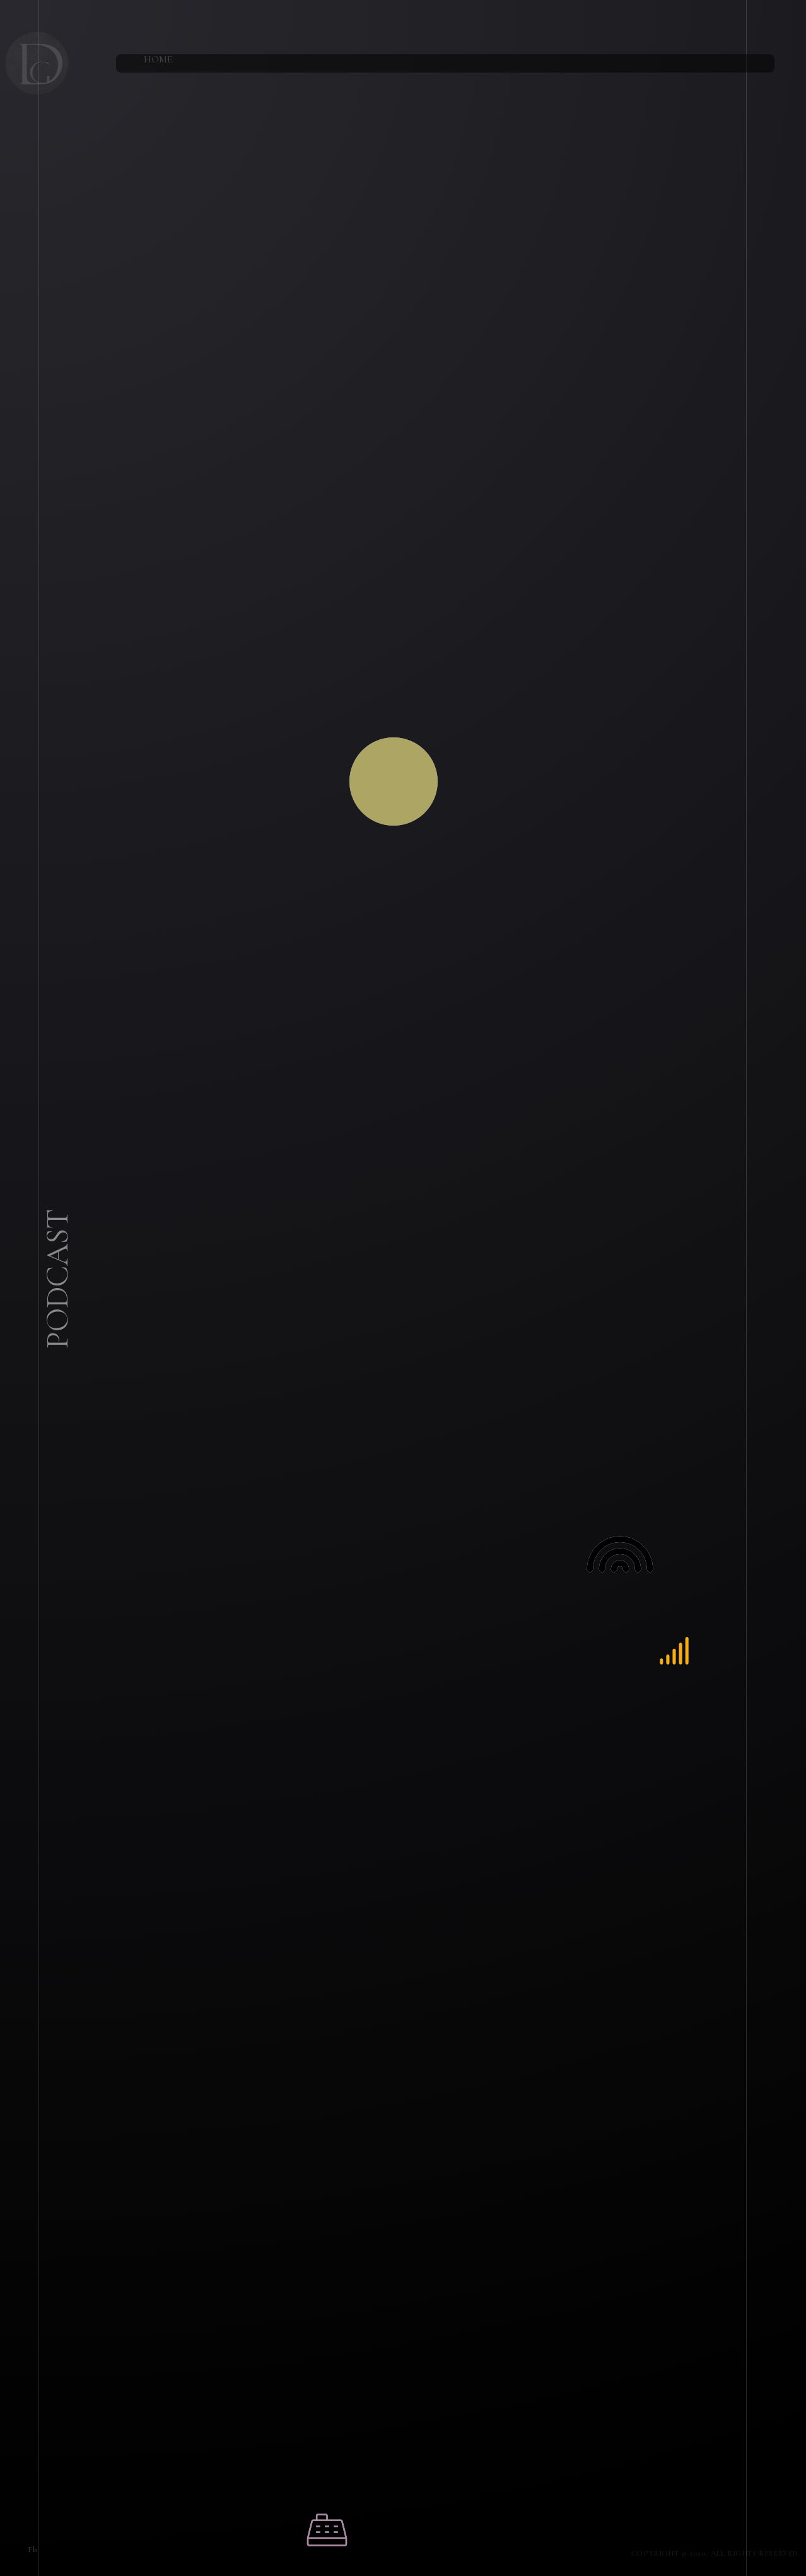 This screenshot has height=2576, width=806. Describe the element at coordinates (620, 1554) in the screenshot. I see `indicates pride or LGBTQ+ related content` at that location.